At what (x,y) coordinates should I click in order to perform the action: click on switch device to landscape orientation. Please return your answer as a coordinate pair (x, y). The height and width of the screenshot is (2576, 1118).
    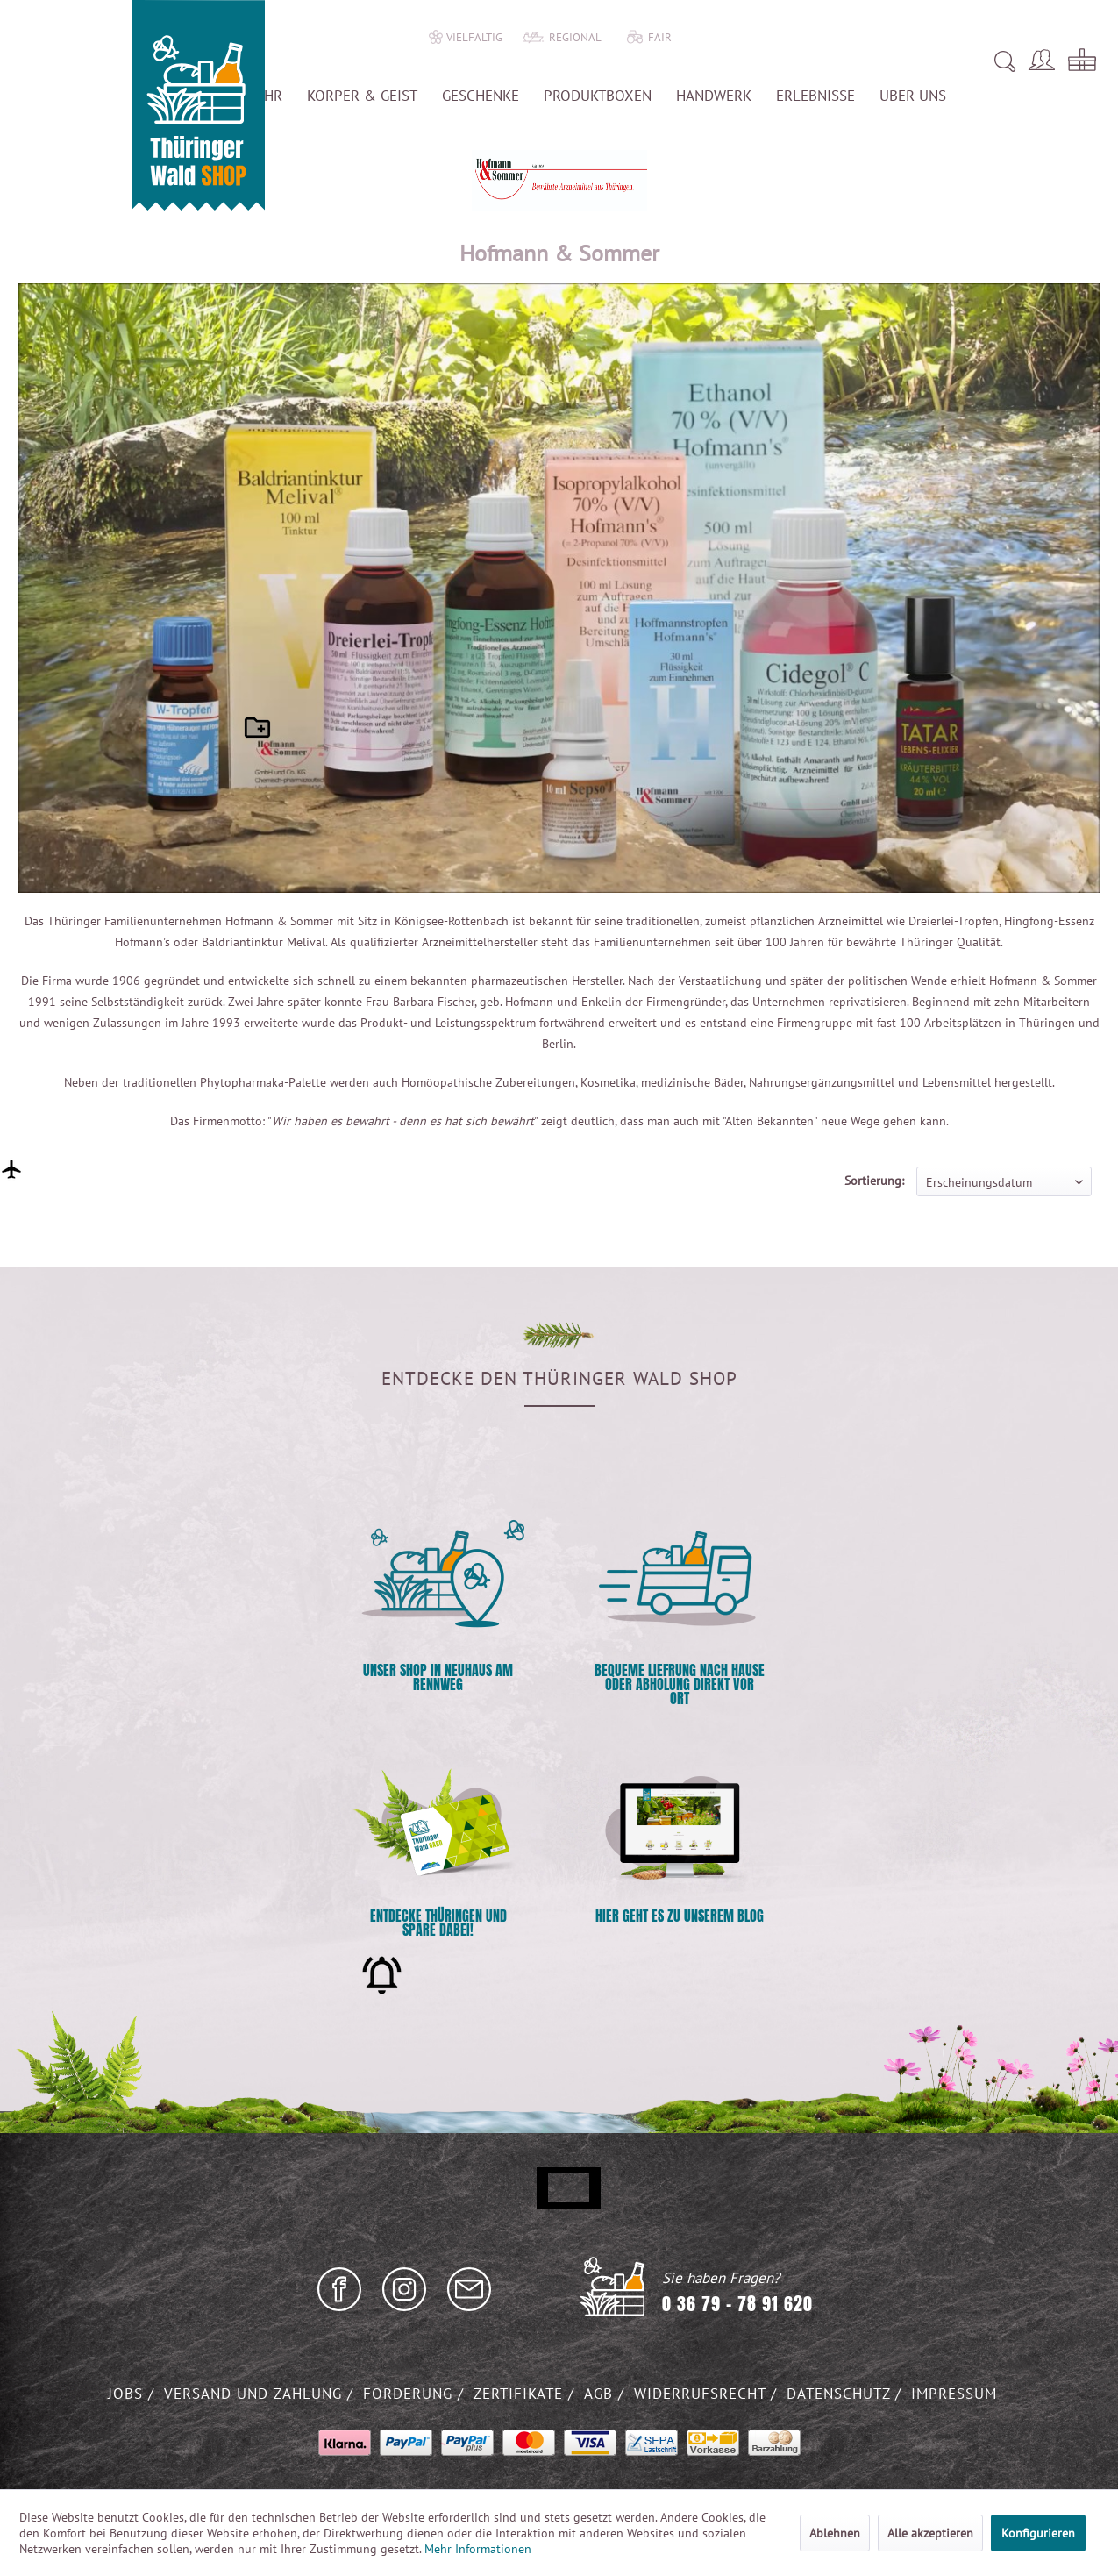
    Looking at the image, I should click on (568, 2187).